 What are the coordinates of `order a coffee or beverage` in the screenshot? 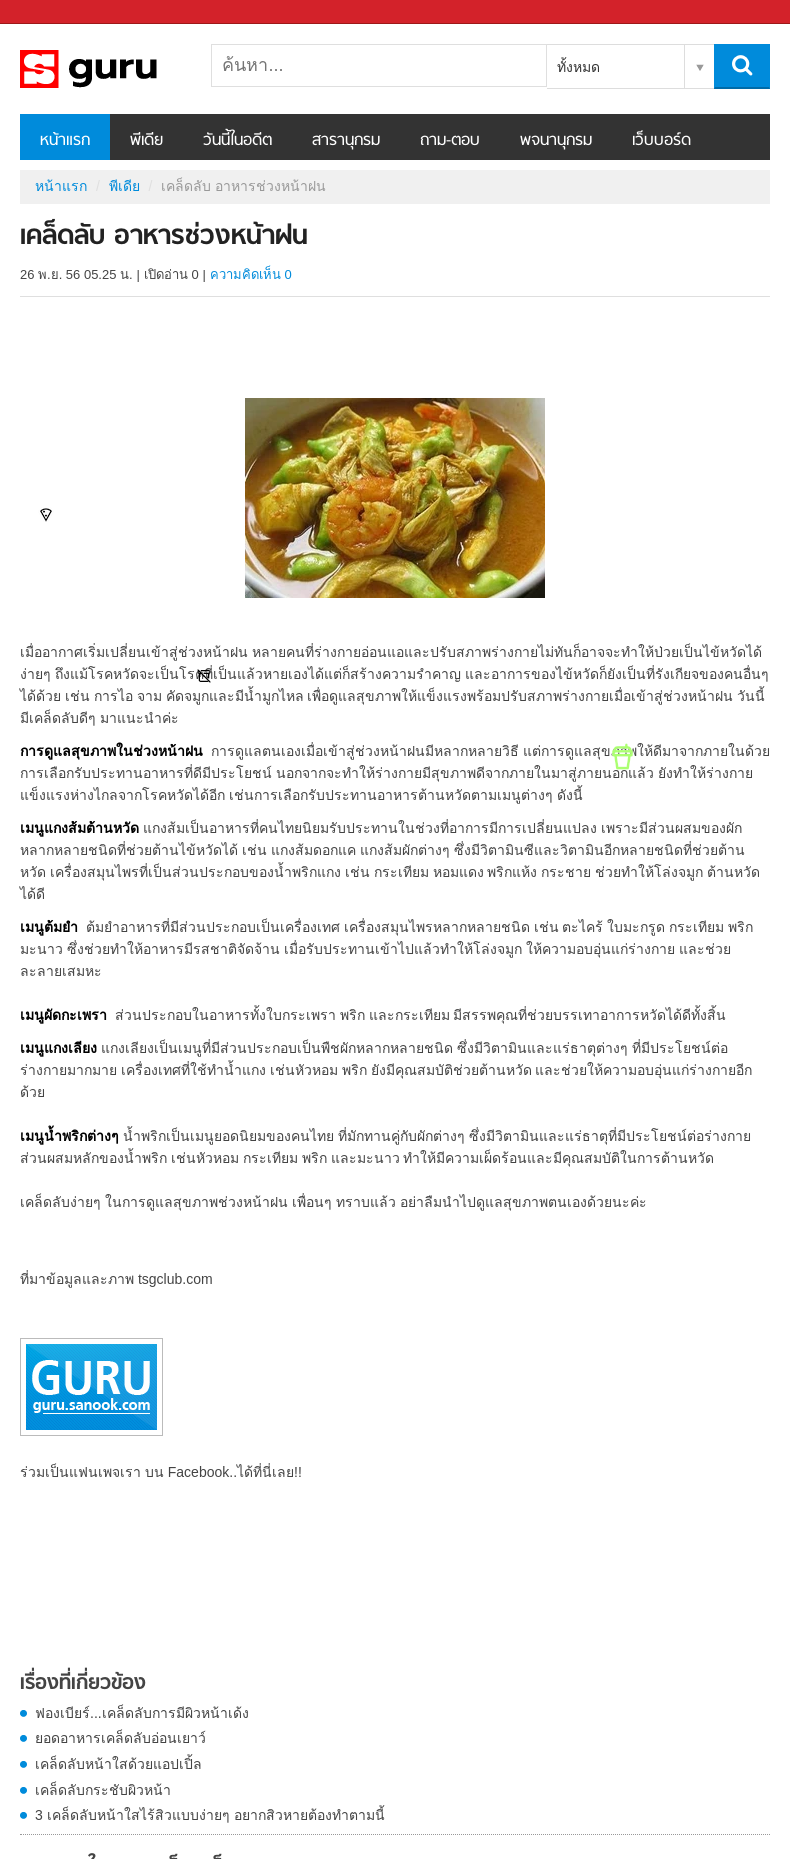 It's located at (622, 756).